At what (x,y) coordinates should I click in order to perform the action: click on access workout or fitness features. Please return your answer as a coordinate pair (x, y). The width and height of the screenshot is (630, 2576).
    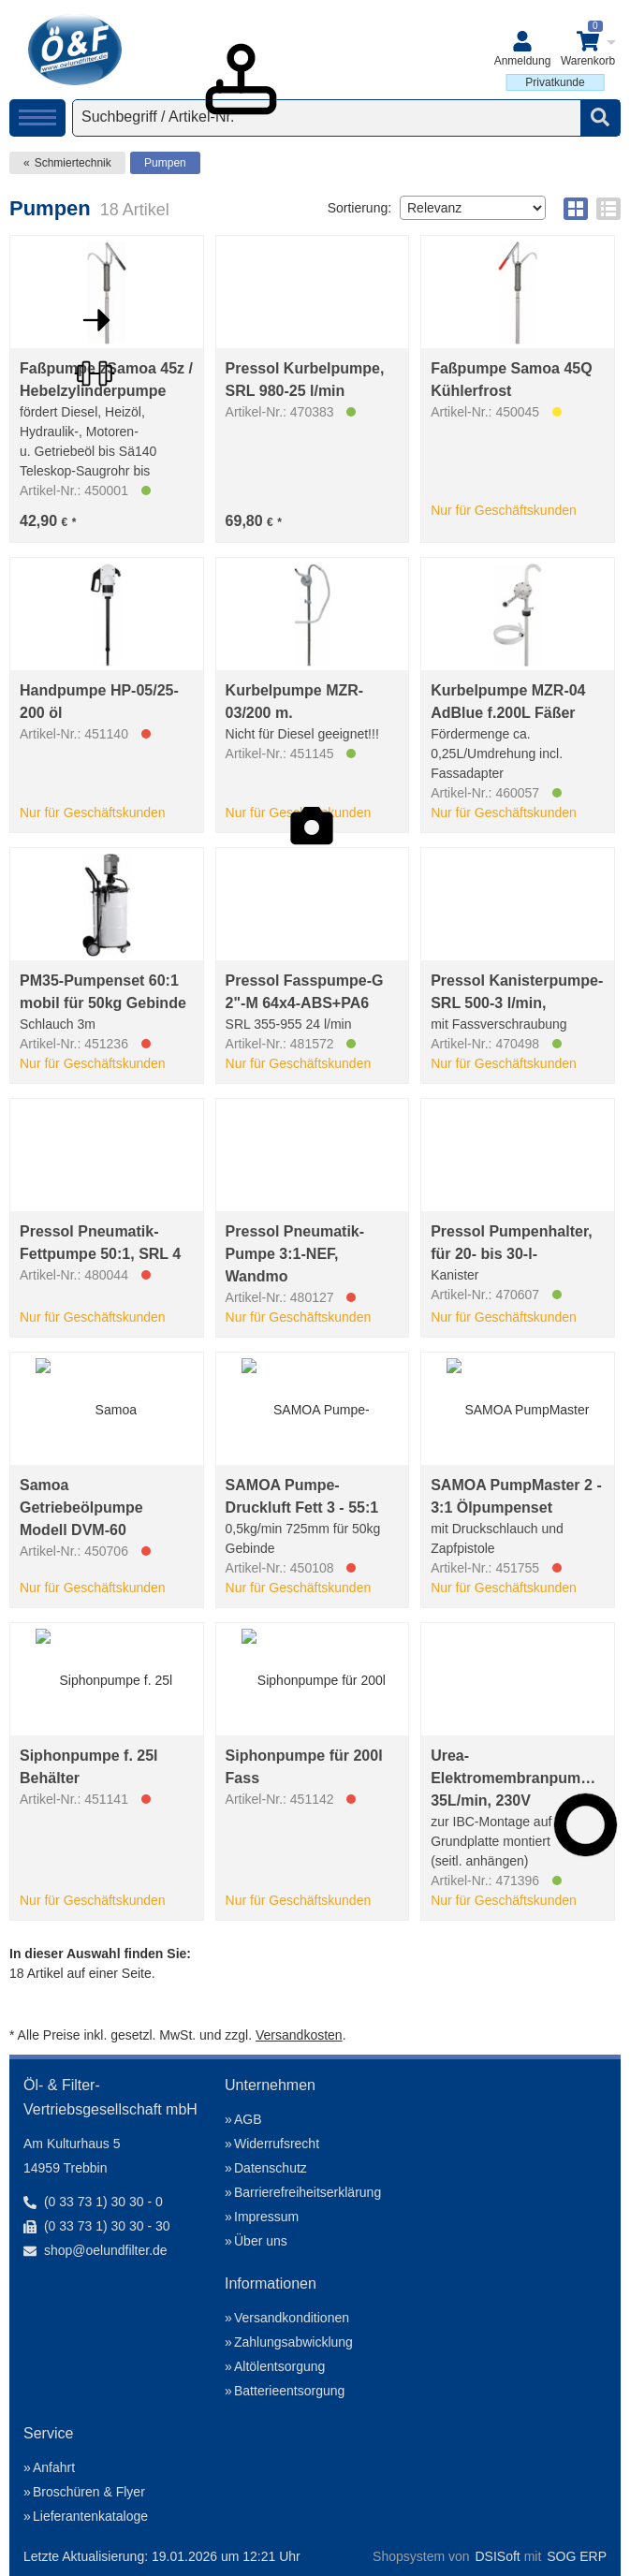
    Looking at the image, I should click on (95, 373).